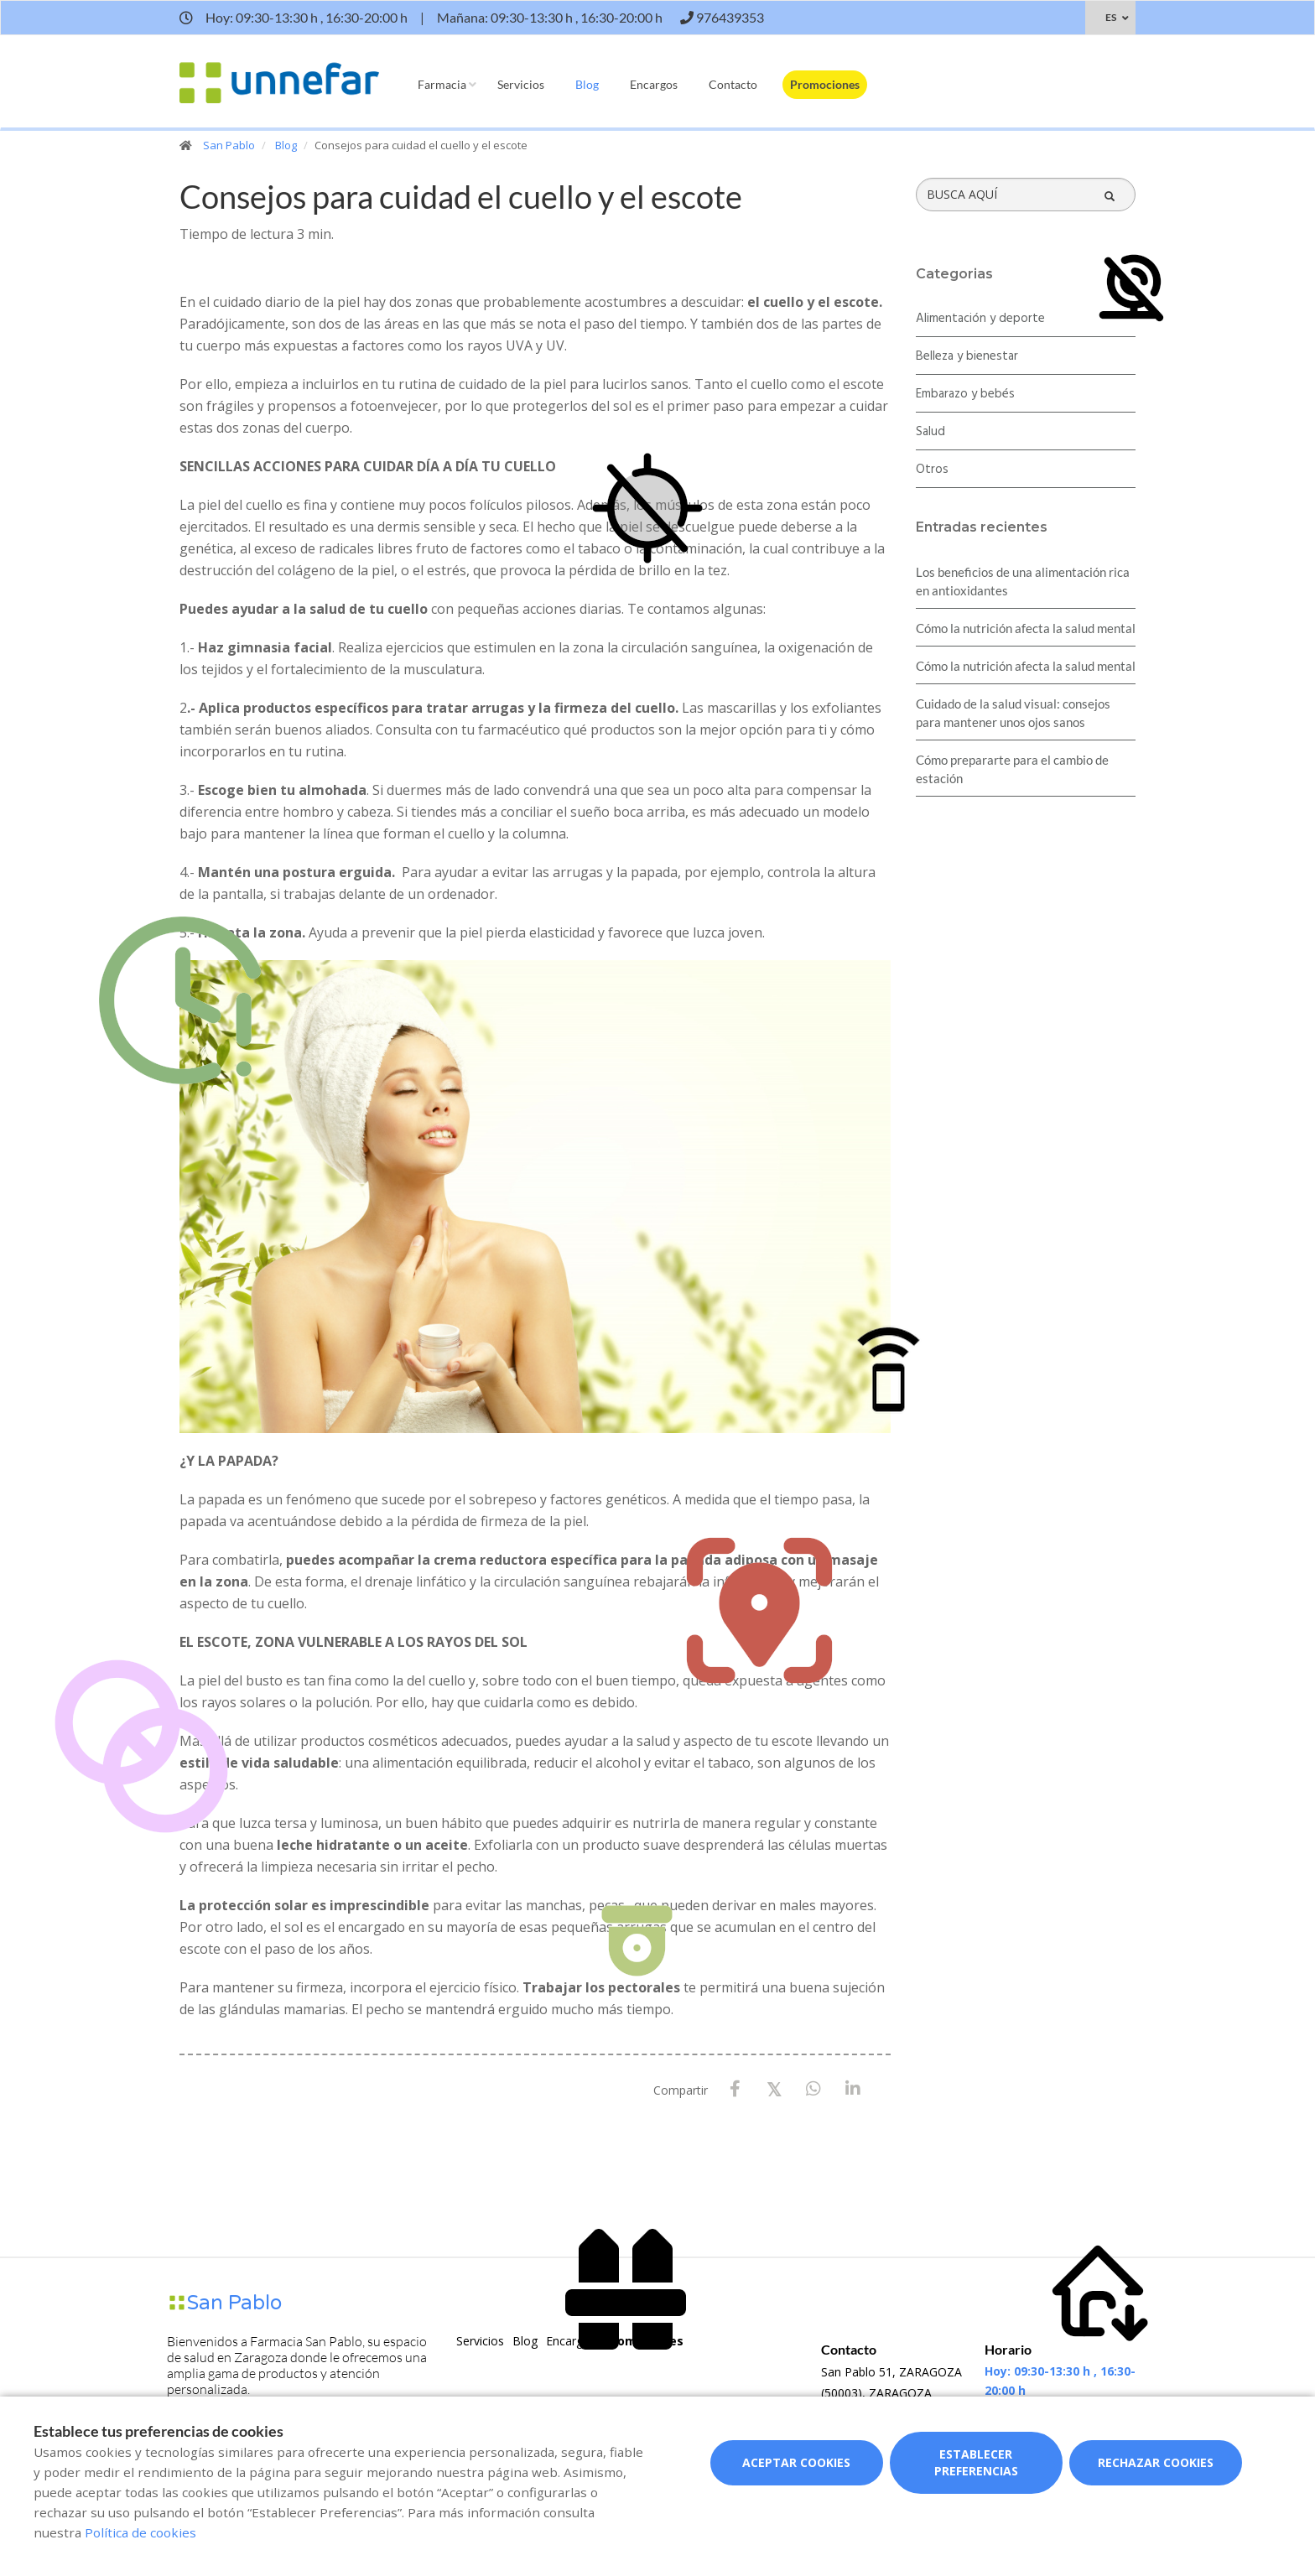 Image resolution: width=1315 pixels, height=2576 pixels. Describe the element at coordinates (888, 1371) in the screenshot. I see `enable speakerphone mode during a call` at that location.